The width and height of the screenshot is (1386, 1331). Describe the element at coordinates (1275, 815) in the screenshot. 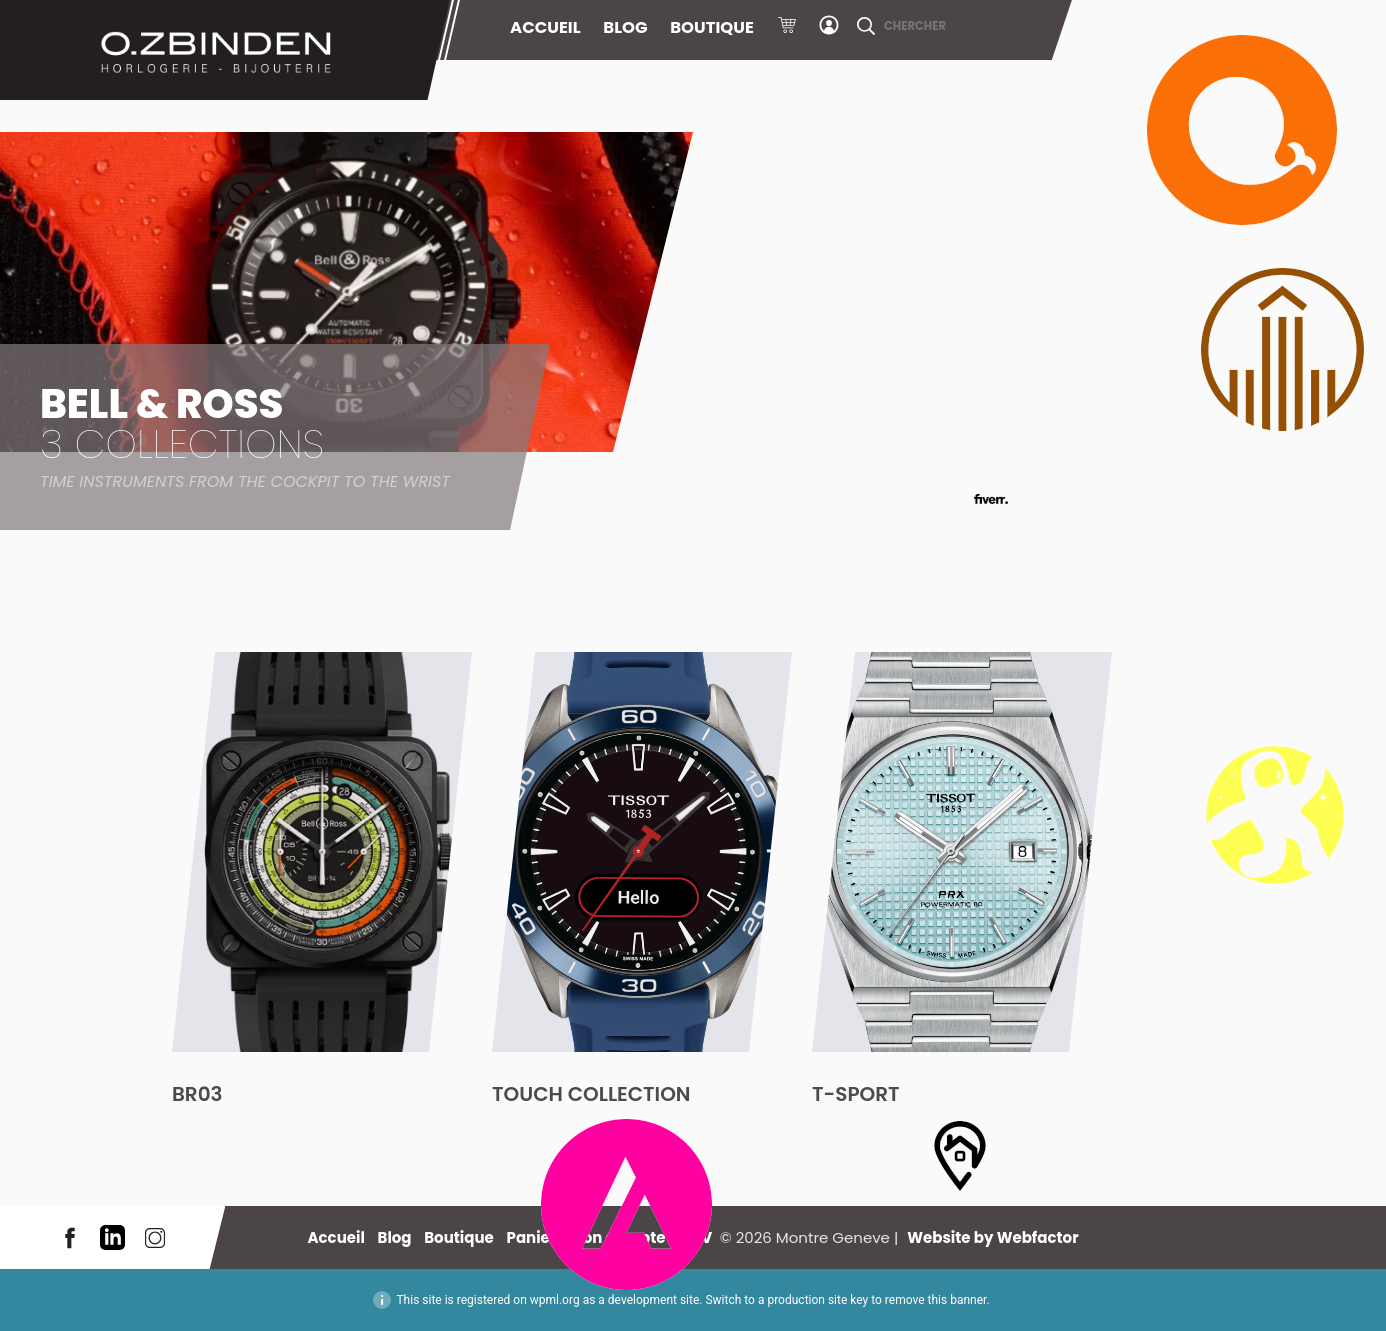

I see `open the Odysee app` at that location.